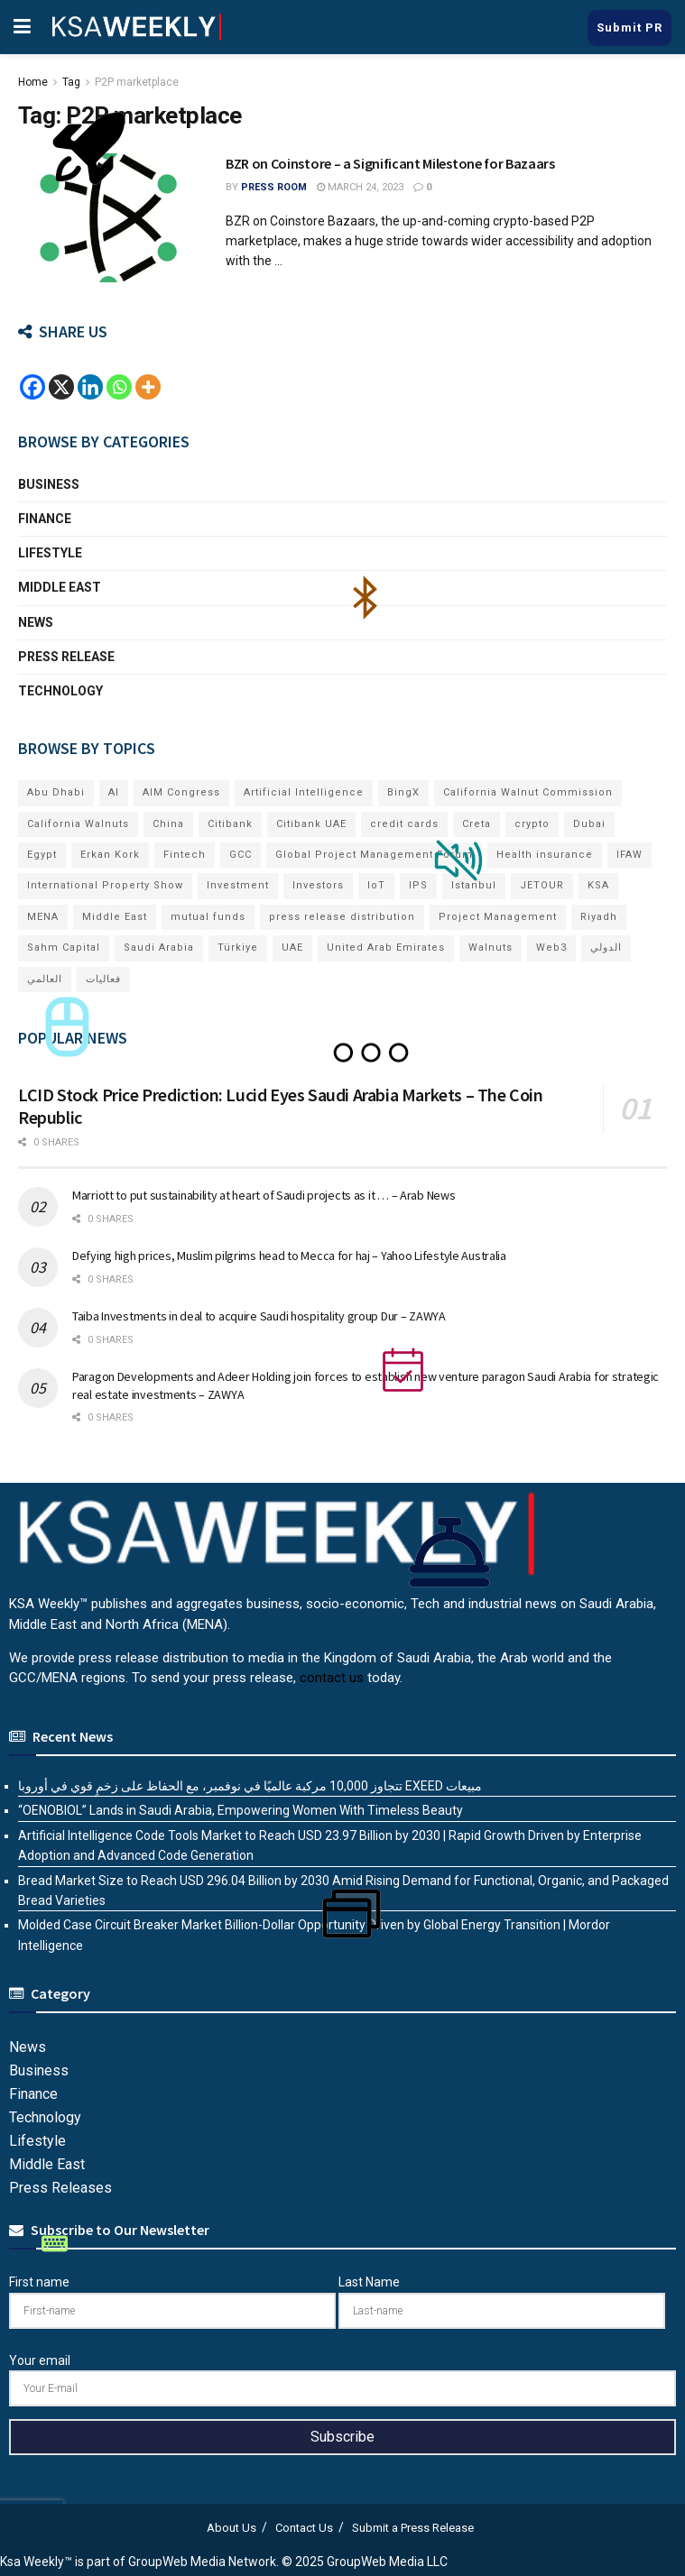 The height and width of the screenshot is (2576, 685). What do you see at coordinates (67, 1026) in the screenshot?
I see `indicates mouse input device connected` at bounding box center [67, 1026].